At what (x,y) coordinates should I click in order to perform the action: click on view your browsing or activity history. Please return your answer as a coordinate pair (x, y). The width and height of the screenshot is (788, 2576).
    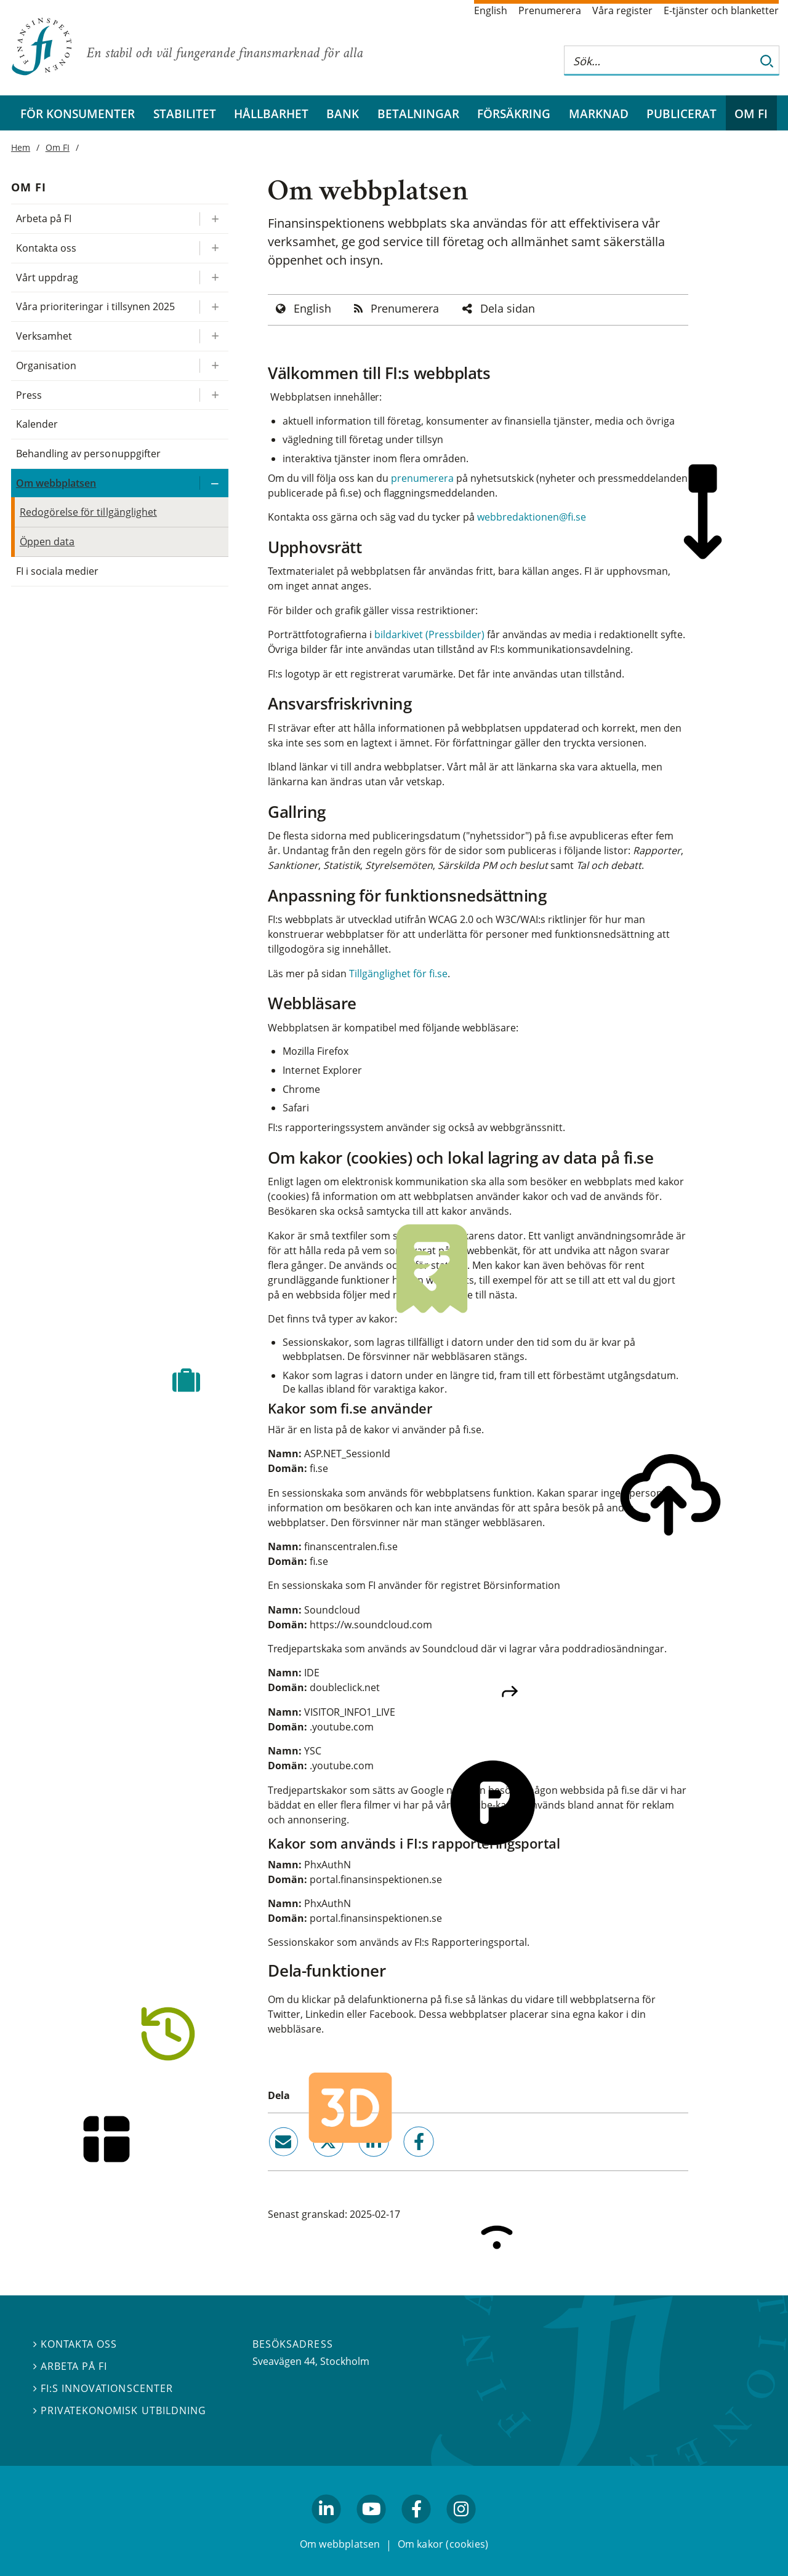
    Looking at the image, I should click on (168, 2034).